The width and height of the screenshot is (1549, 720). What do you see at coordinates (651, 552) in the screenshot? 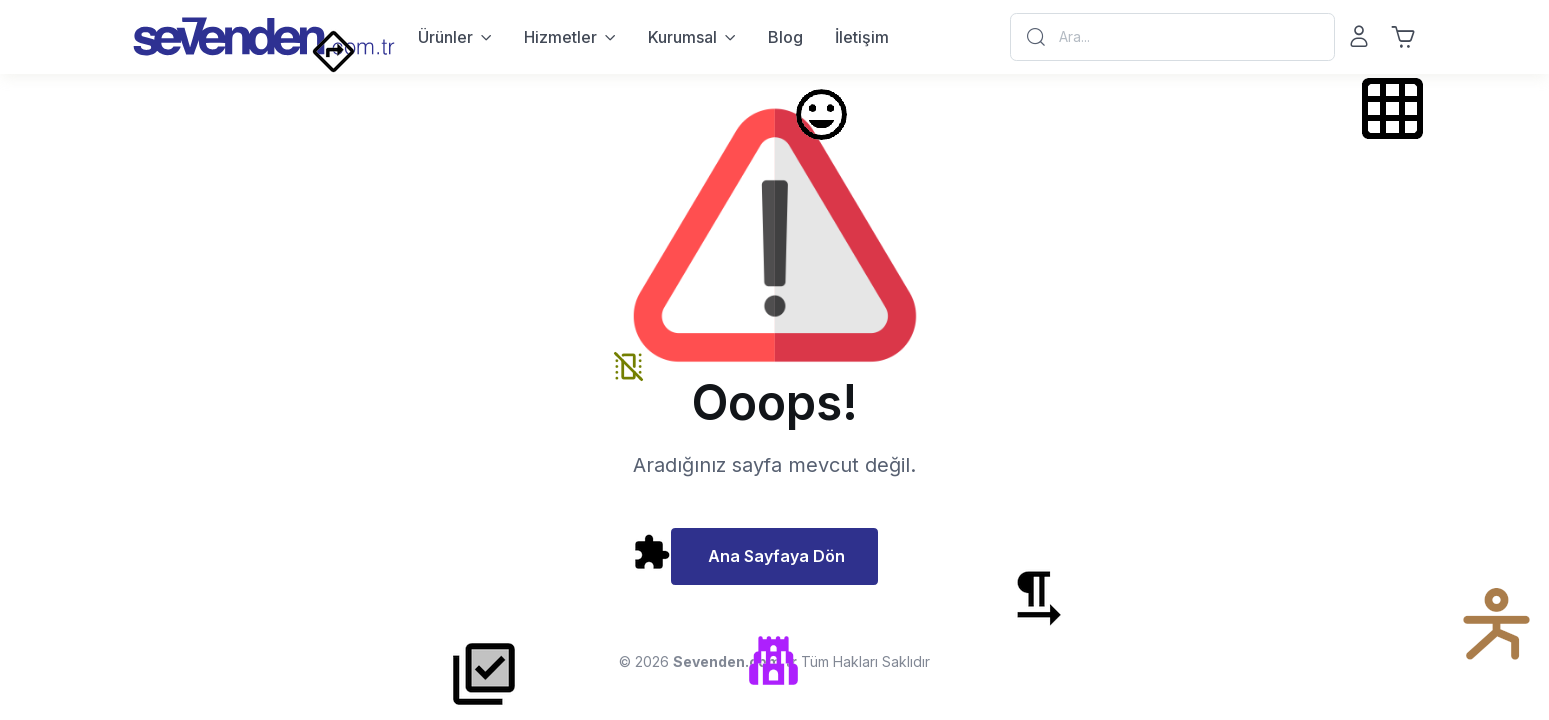
I see `access browser extensions` at bounding box center [651, 552].